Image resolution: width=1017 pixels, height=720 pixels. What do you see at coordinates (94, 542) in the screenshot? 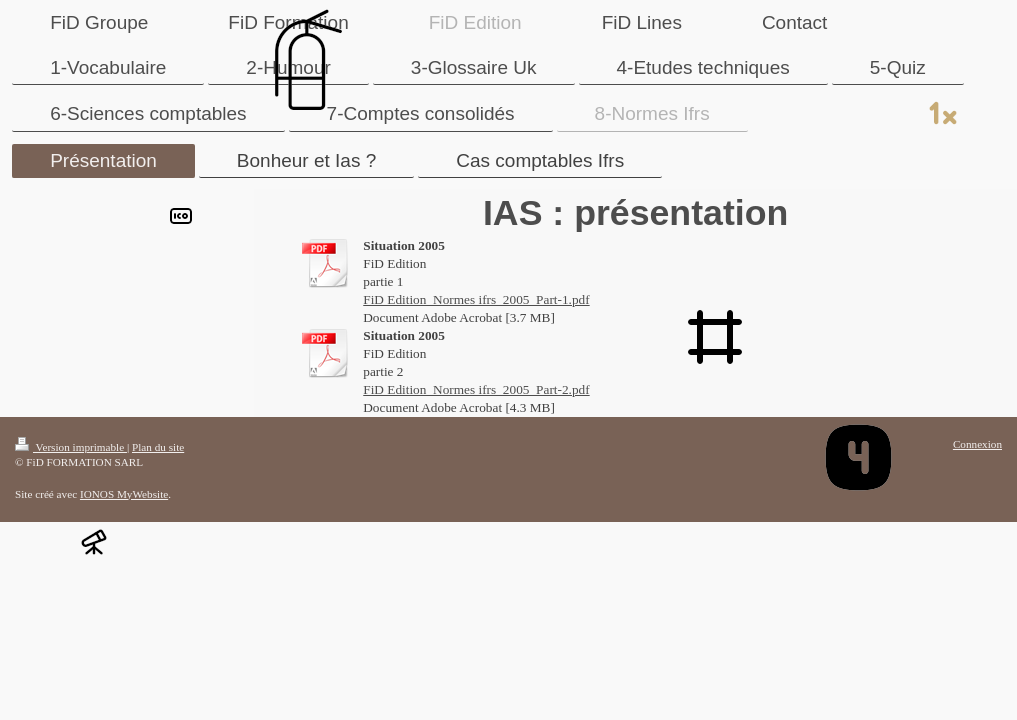
I see `explore or discover new content` at bounding box center [94, 542].